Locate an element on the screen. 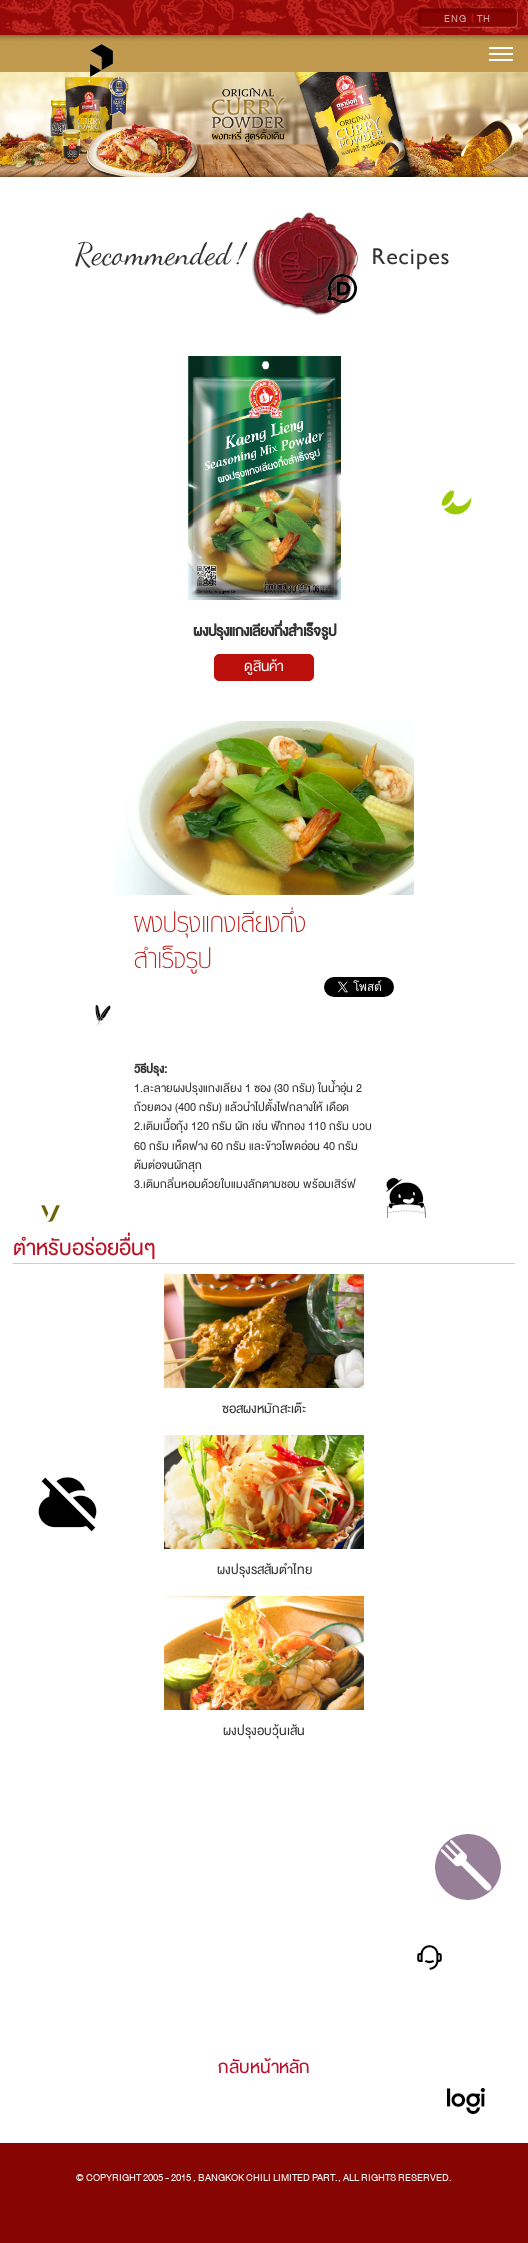  open Disqus comments section is located at coordinates (342, 288).